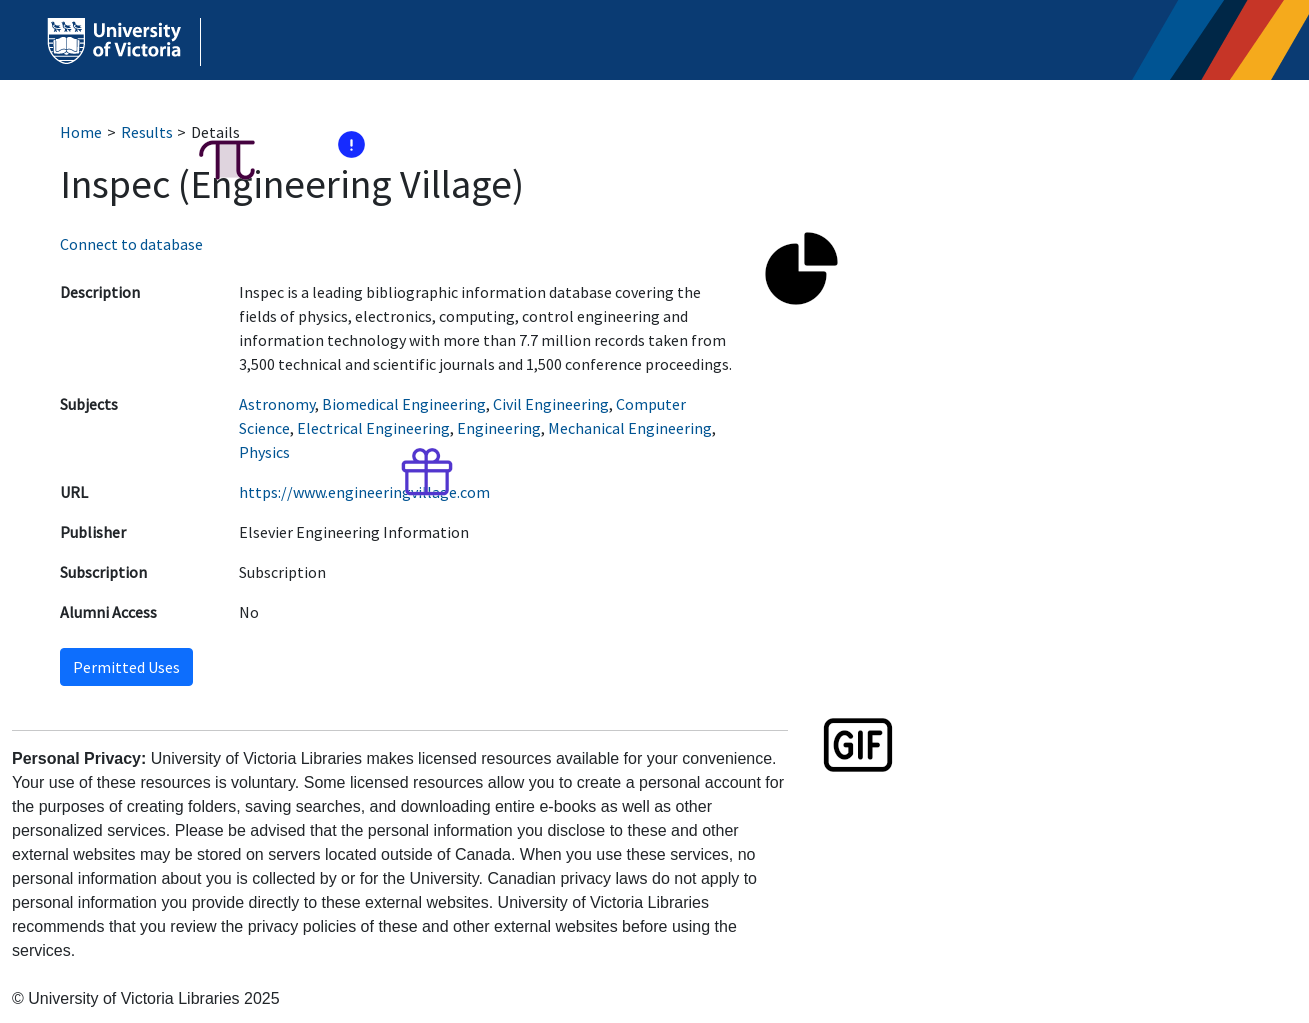  What do you see at coordinates (351, 144) in the screenshot?
I see `indicates a warning or alert requiring attention` at bounding box center [351, 144].